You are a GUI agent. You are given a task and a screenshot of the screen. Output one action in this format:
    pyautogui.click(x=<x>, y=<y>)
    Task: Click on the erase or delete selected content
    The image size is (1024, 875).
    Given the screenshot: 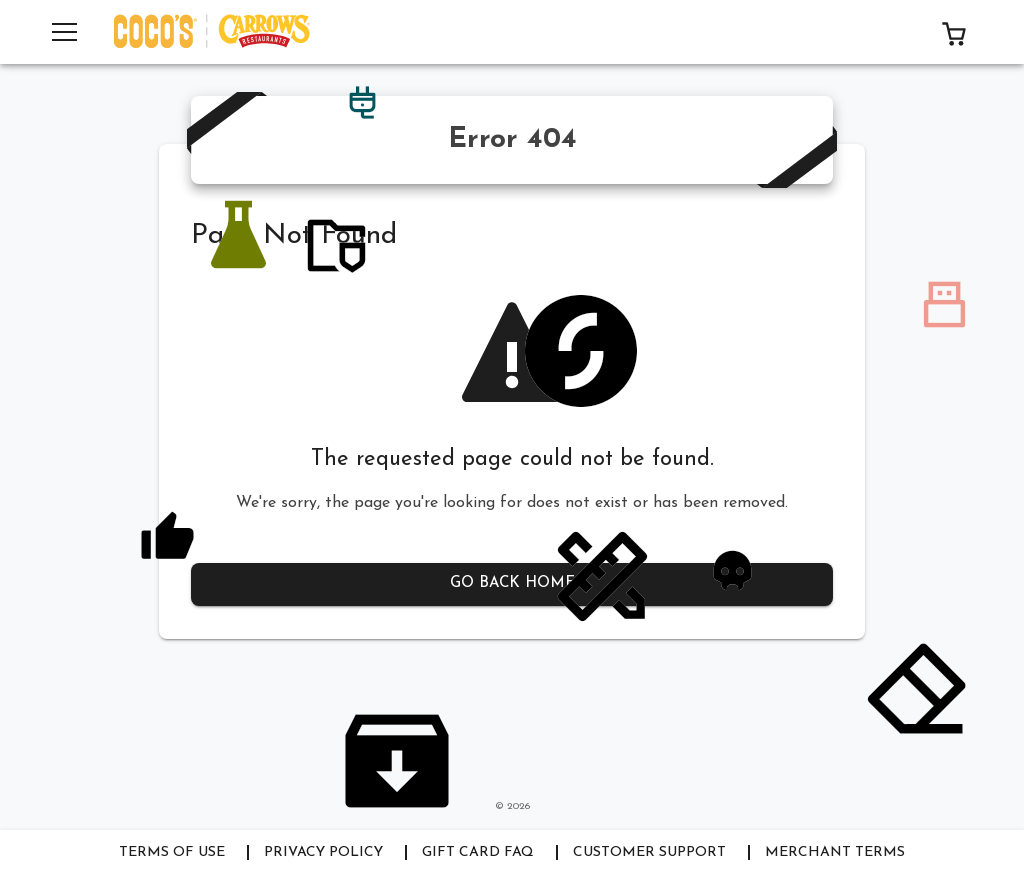 What is the action you would take?
    pyautogui.click(x=919, y=690)
    